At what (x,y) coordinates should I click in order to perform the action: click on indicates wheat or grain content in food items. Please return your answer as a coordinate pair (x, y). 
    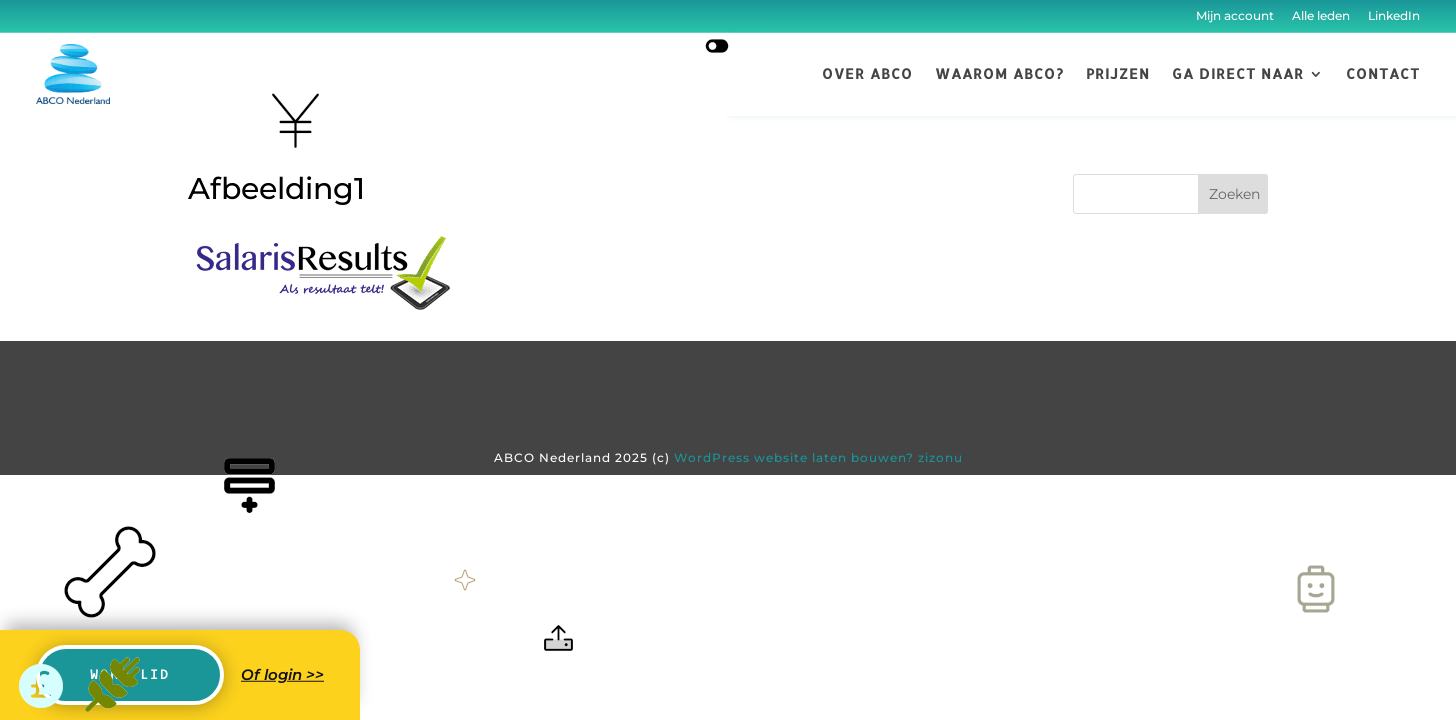
    Looking at the image, I should click on (114, 683).